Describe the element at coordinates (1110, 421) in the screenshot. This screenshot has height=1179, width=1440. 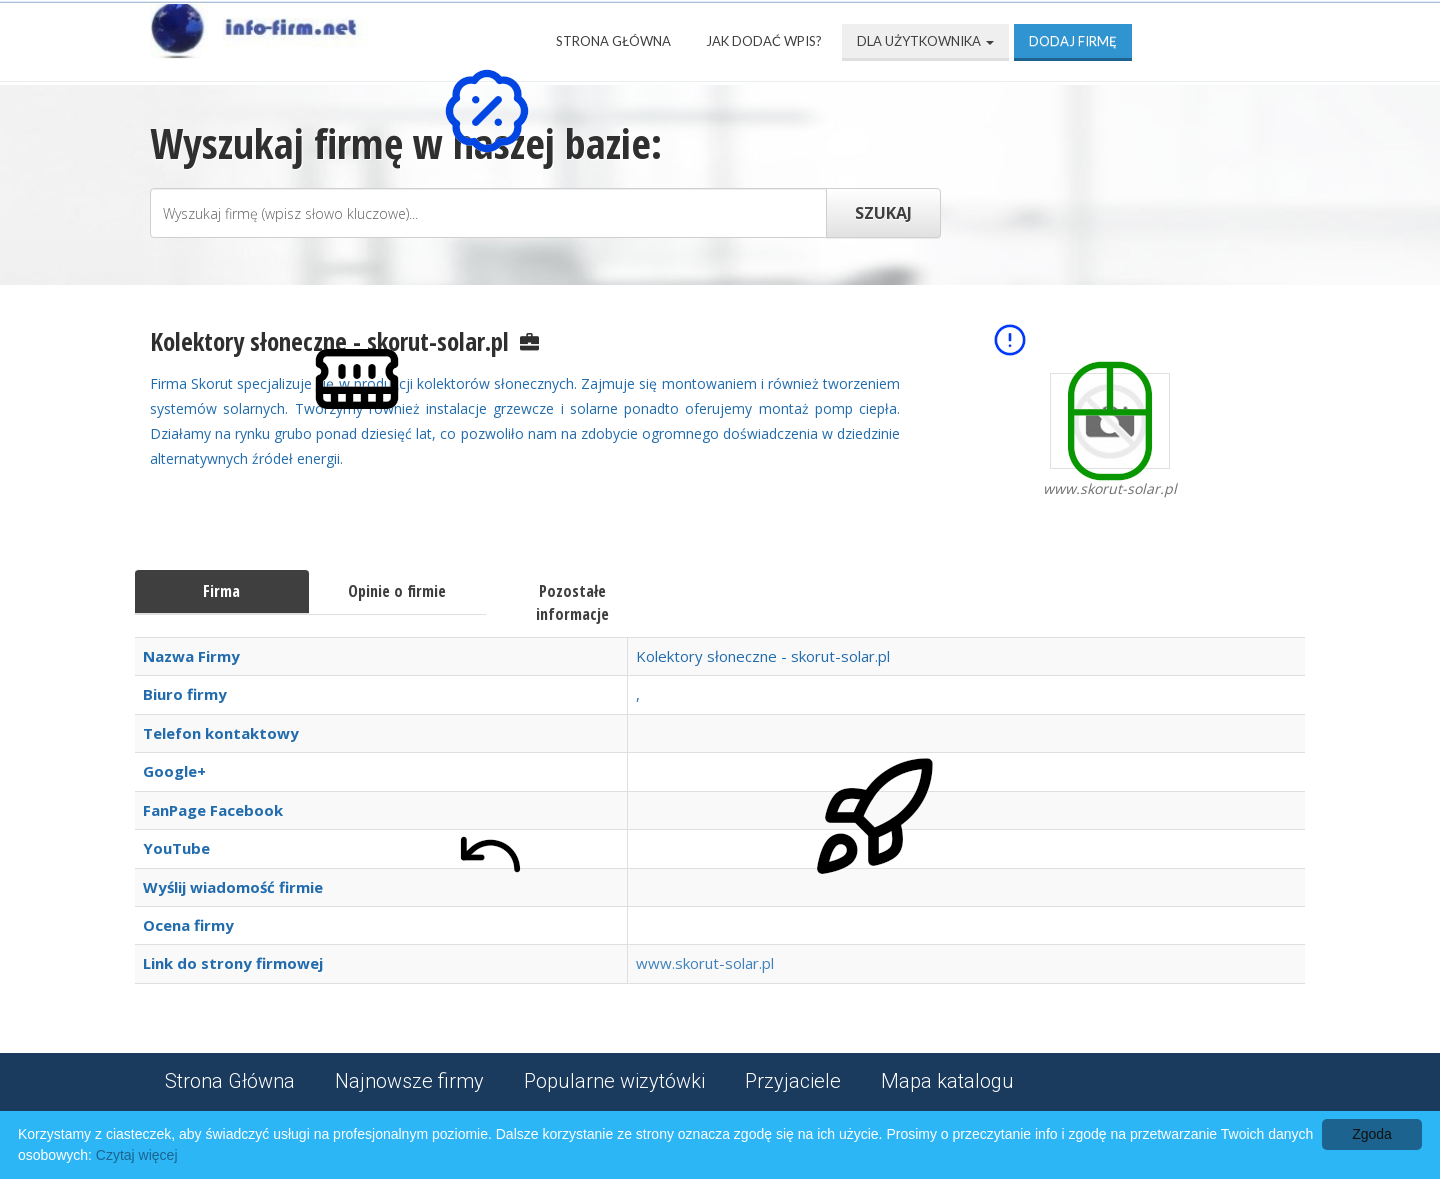
I see `adjust mouse or pointer settings` at that location.